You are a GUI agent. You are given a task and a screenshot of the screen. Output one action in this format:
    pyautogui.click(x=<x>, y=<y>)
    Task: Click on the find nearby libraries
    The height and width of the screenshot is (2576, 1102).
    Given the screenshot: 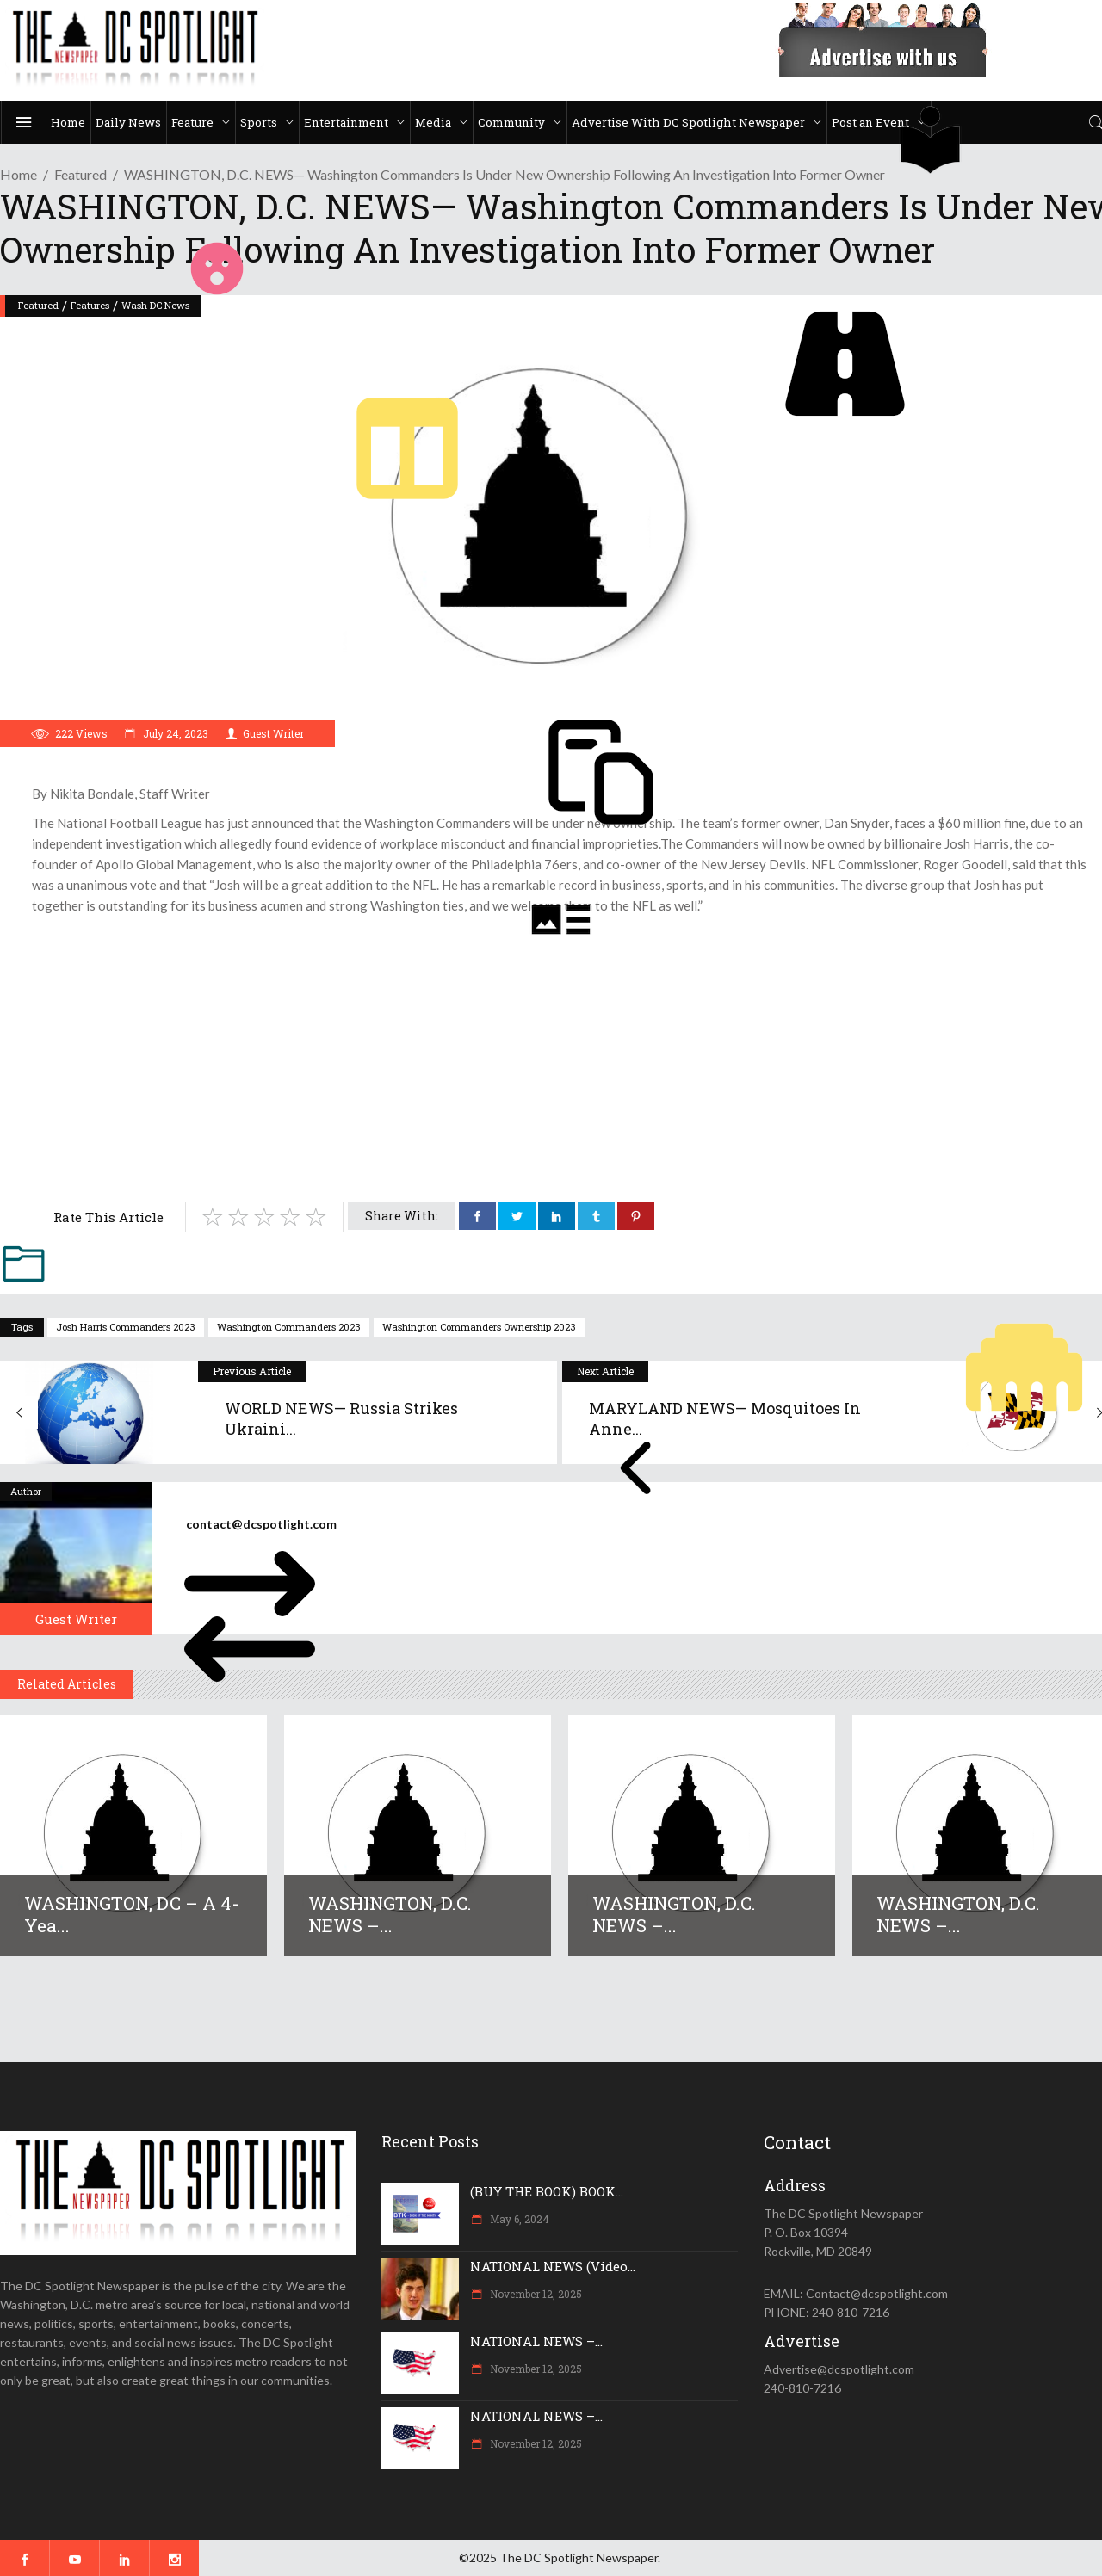 What is the action you would take?
    pyautogui.click(x=930, y=139)
    